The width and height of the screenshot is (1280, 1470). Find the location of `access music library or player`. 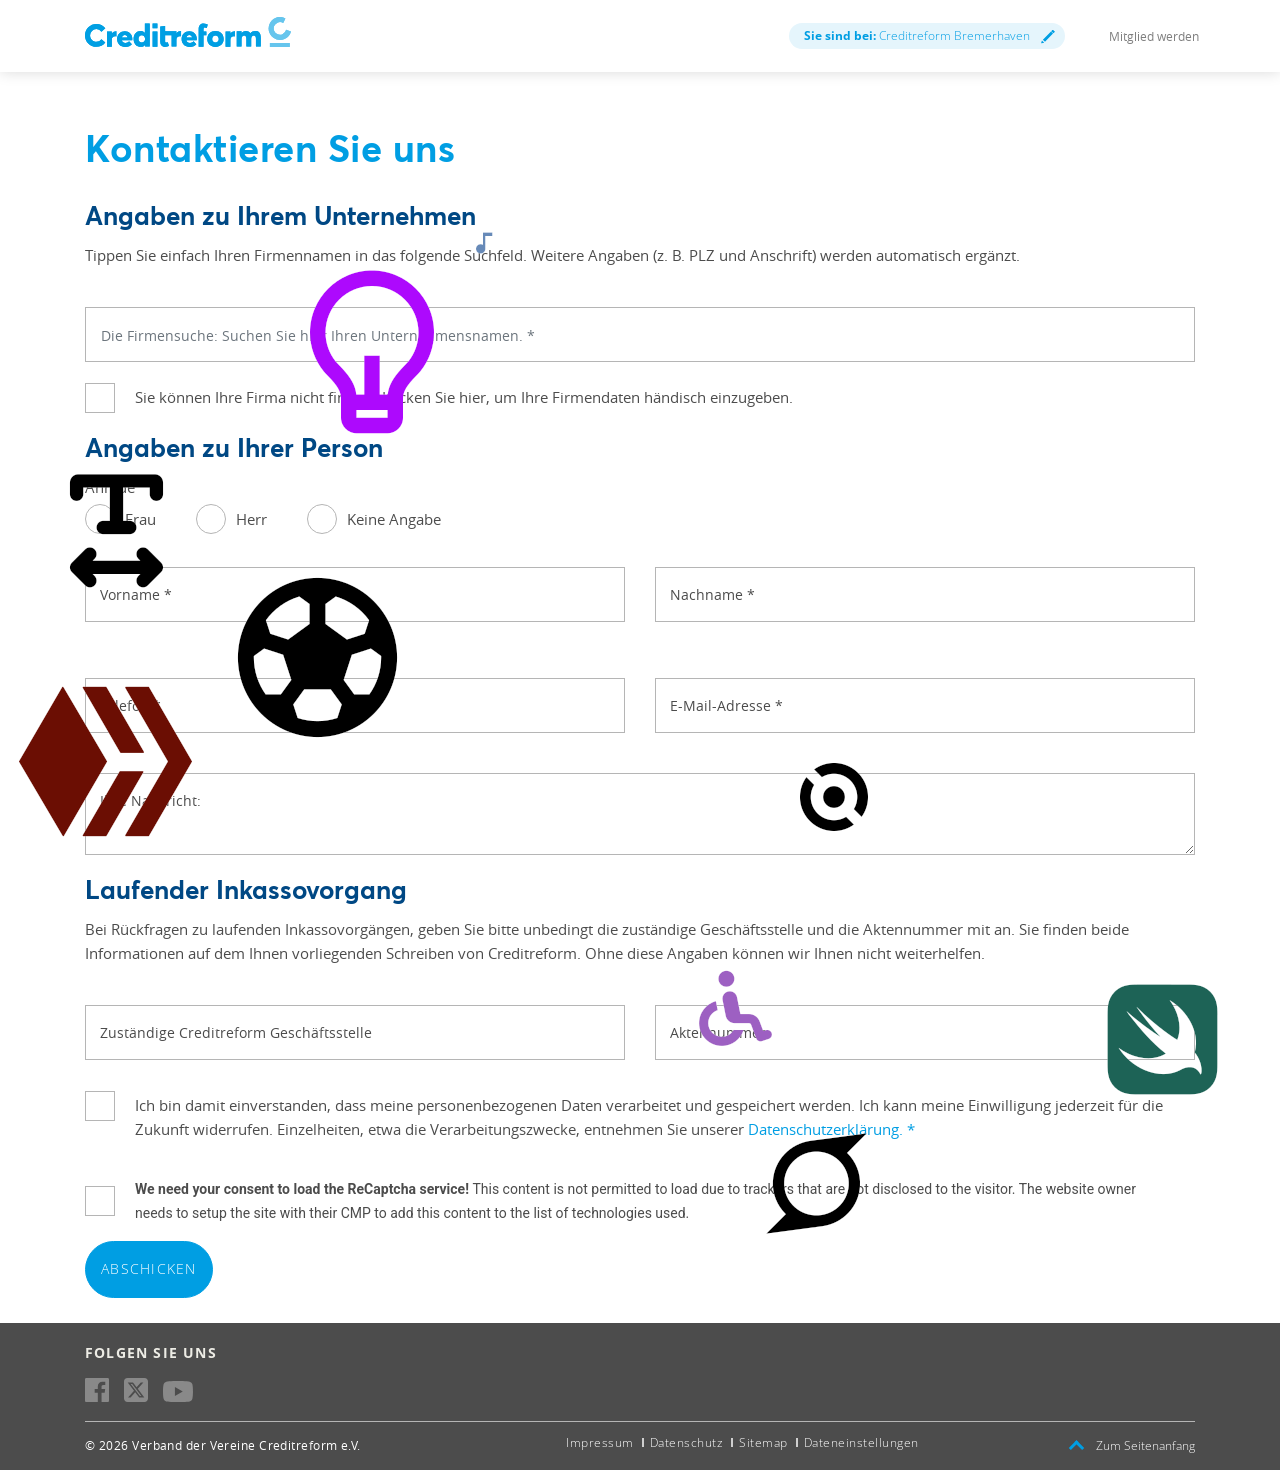

access music library or player is located at coordinates (483, 243).